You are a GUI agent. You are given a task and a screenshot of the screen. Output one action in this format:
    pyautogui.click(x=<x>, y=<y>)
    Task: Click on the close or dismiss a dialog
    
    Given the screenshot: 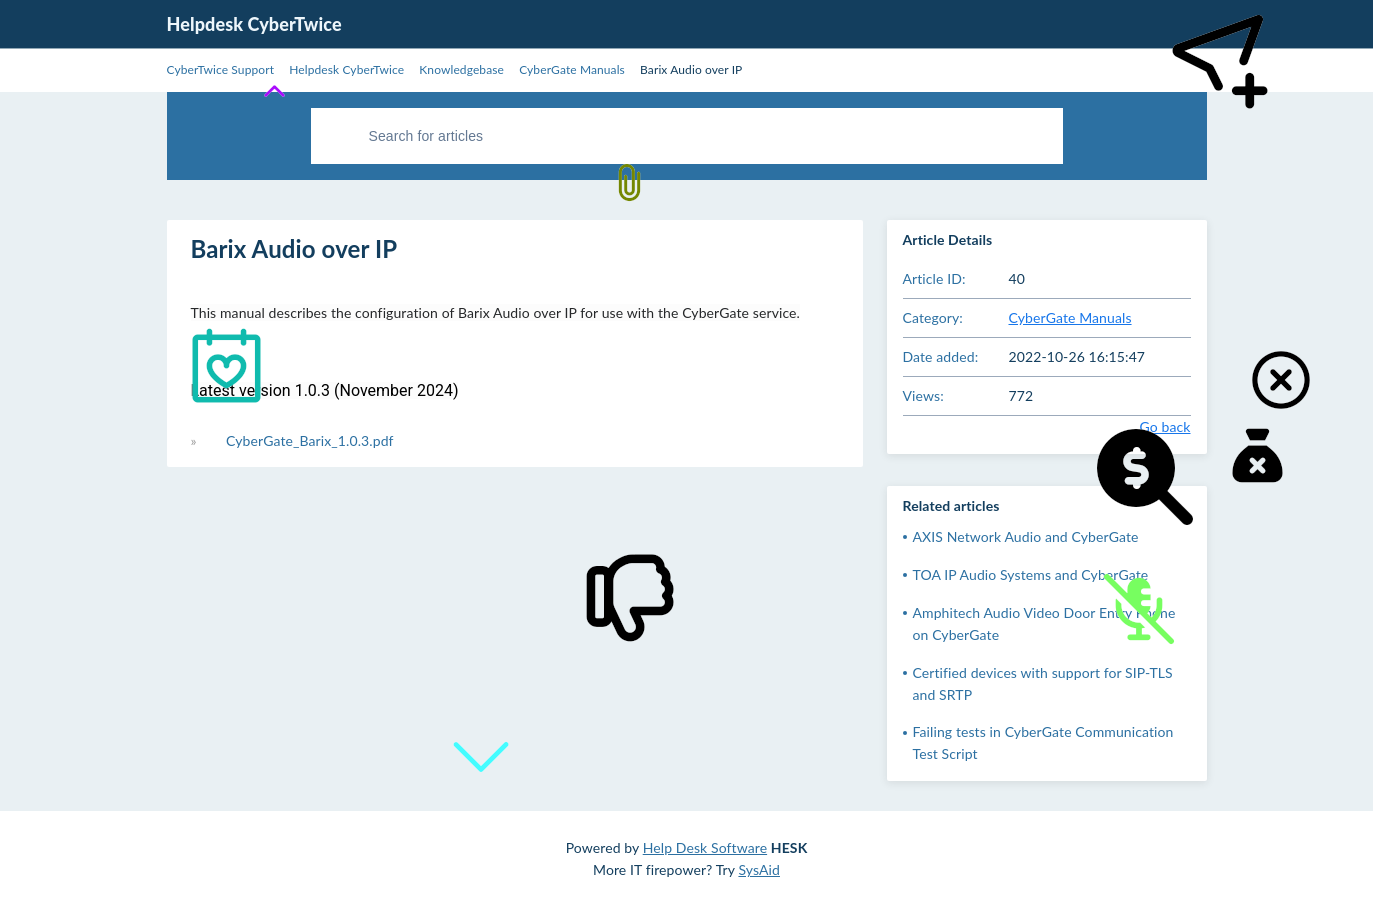 What is the action you would take?
    pyautogui.click(x=1281, y=380)
    